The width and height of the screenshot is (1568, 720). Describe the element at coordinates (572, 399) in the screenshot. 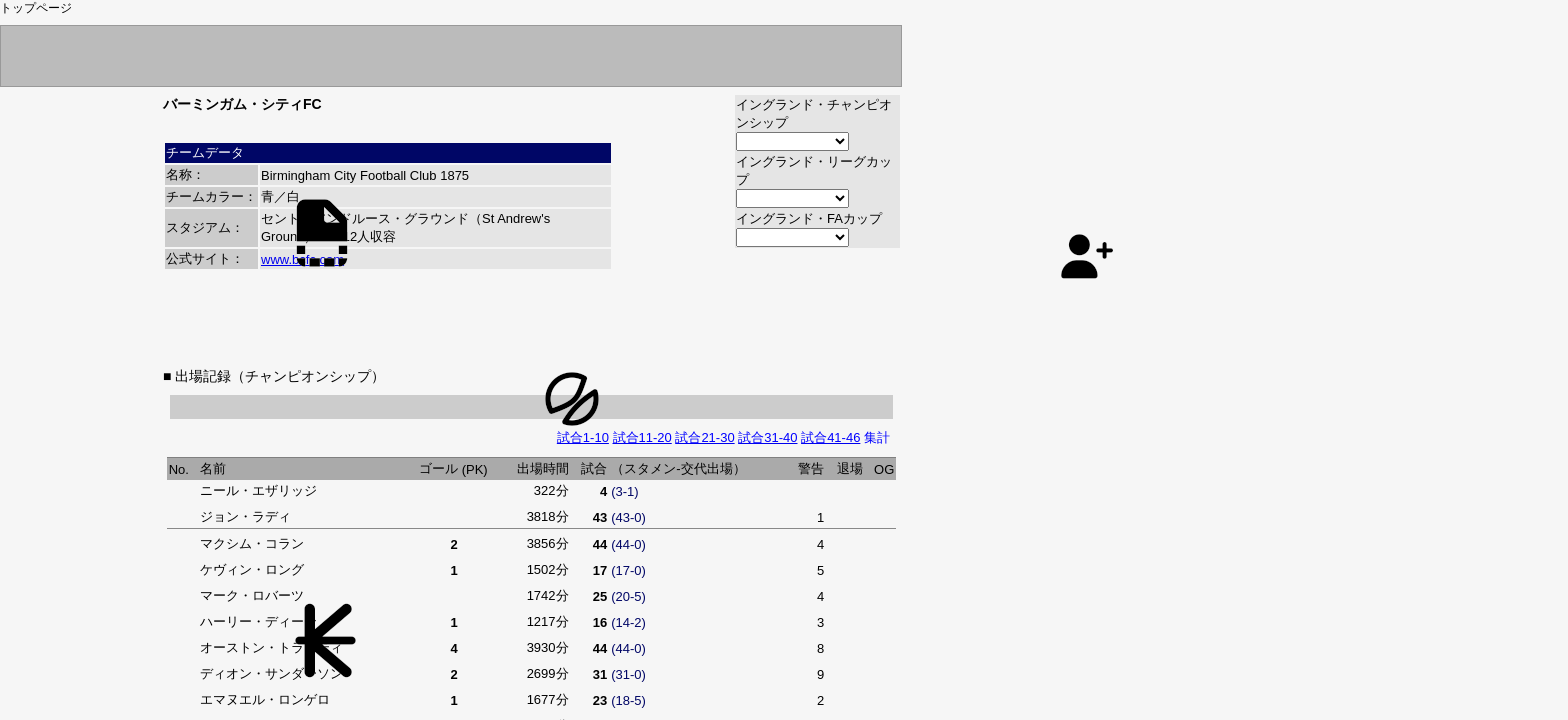

I see `open sharik file sharing app` at that location.